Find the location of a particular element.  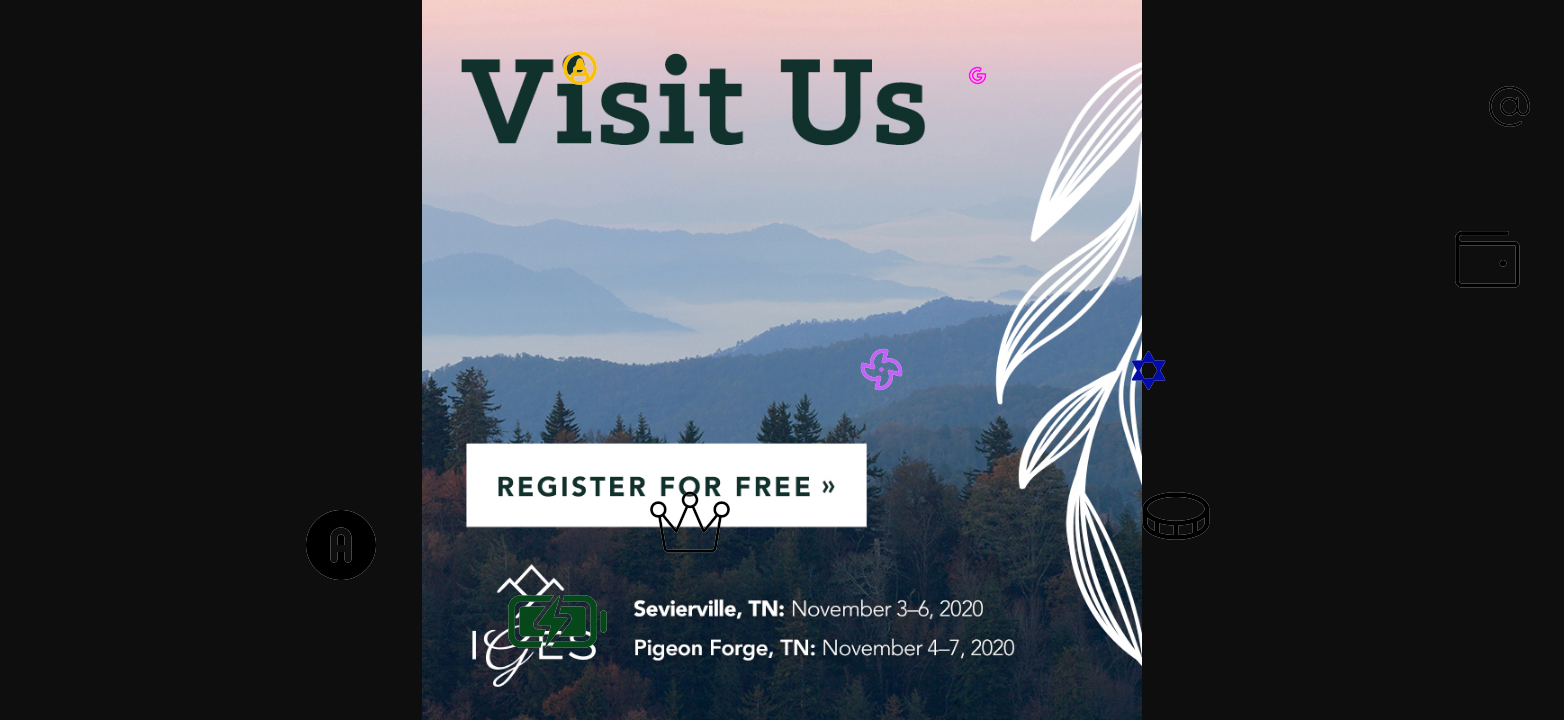

indicates premium or VIP membership status is located at coordinates (690, 526).